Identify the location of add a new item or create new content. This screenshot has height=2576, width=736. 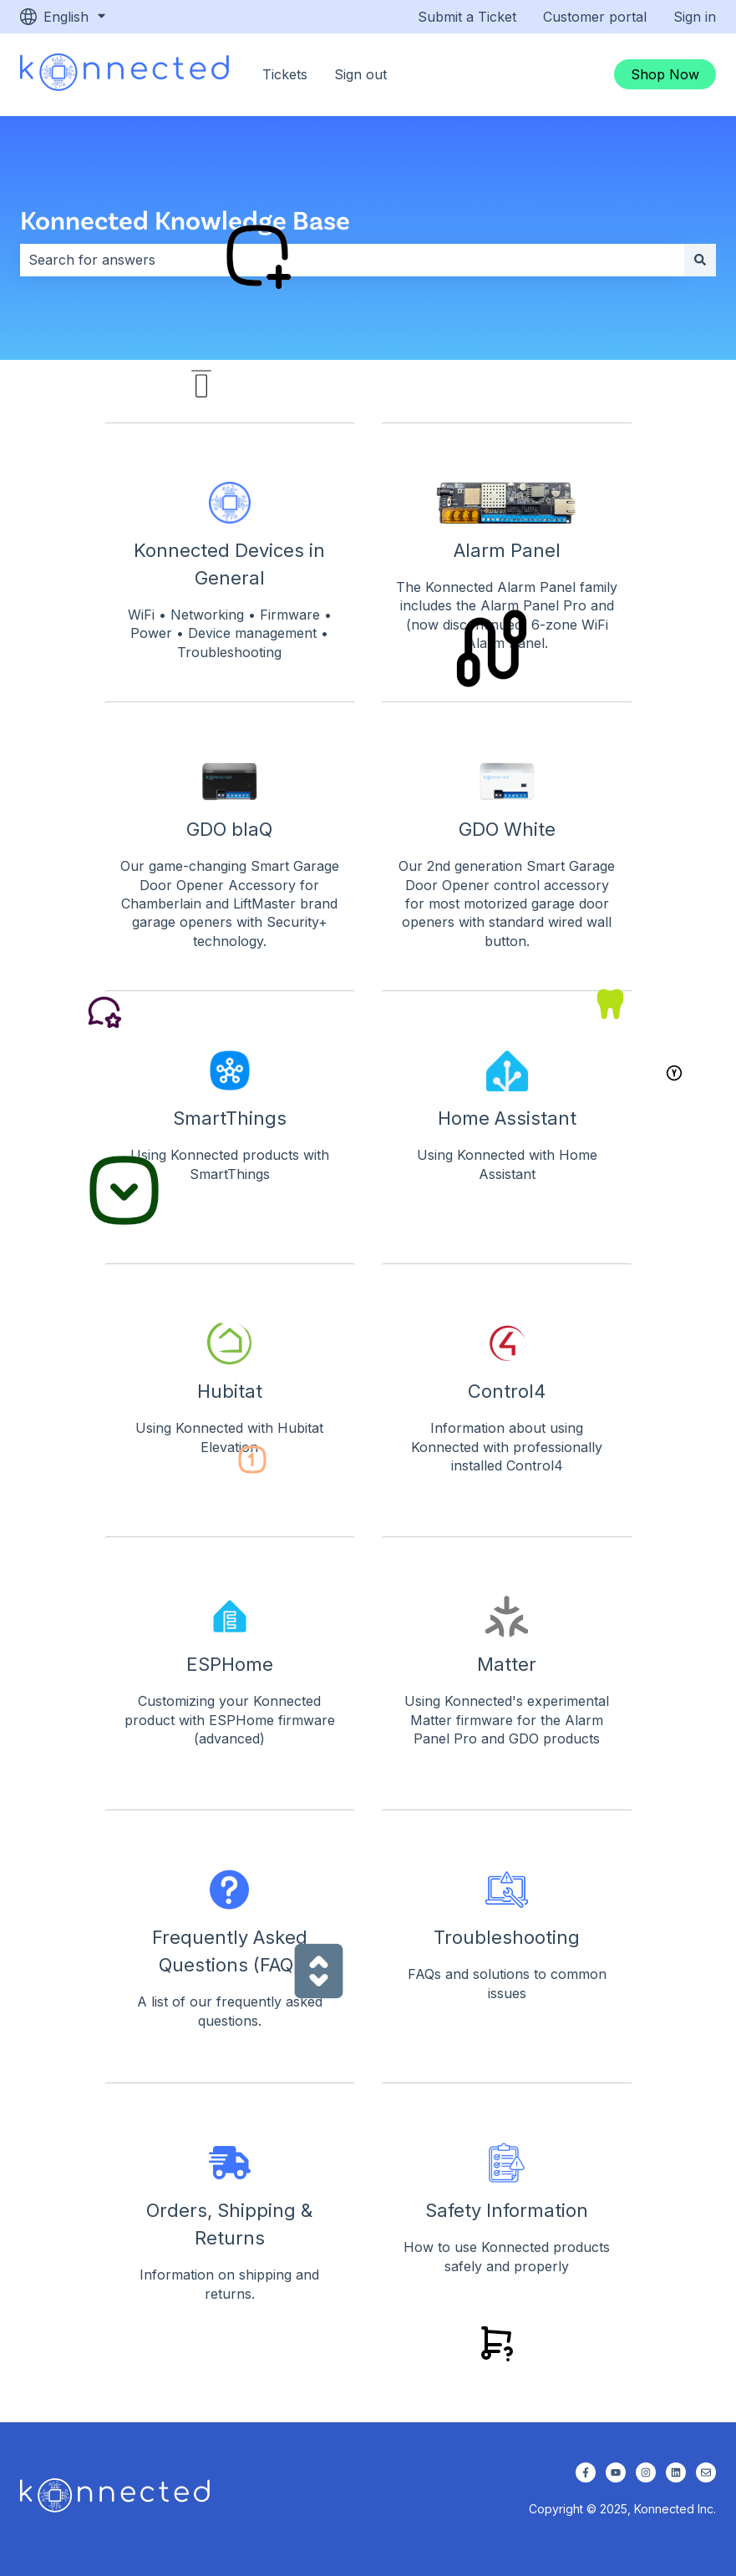
(257, 256).